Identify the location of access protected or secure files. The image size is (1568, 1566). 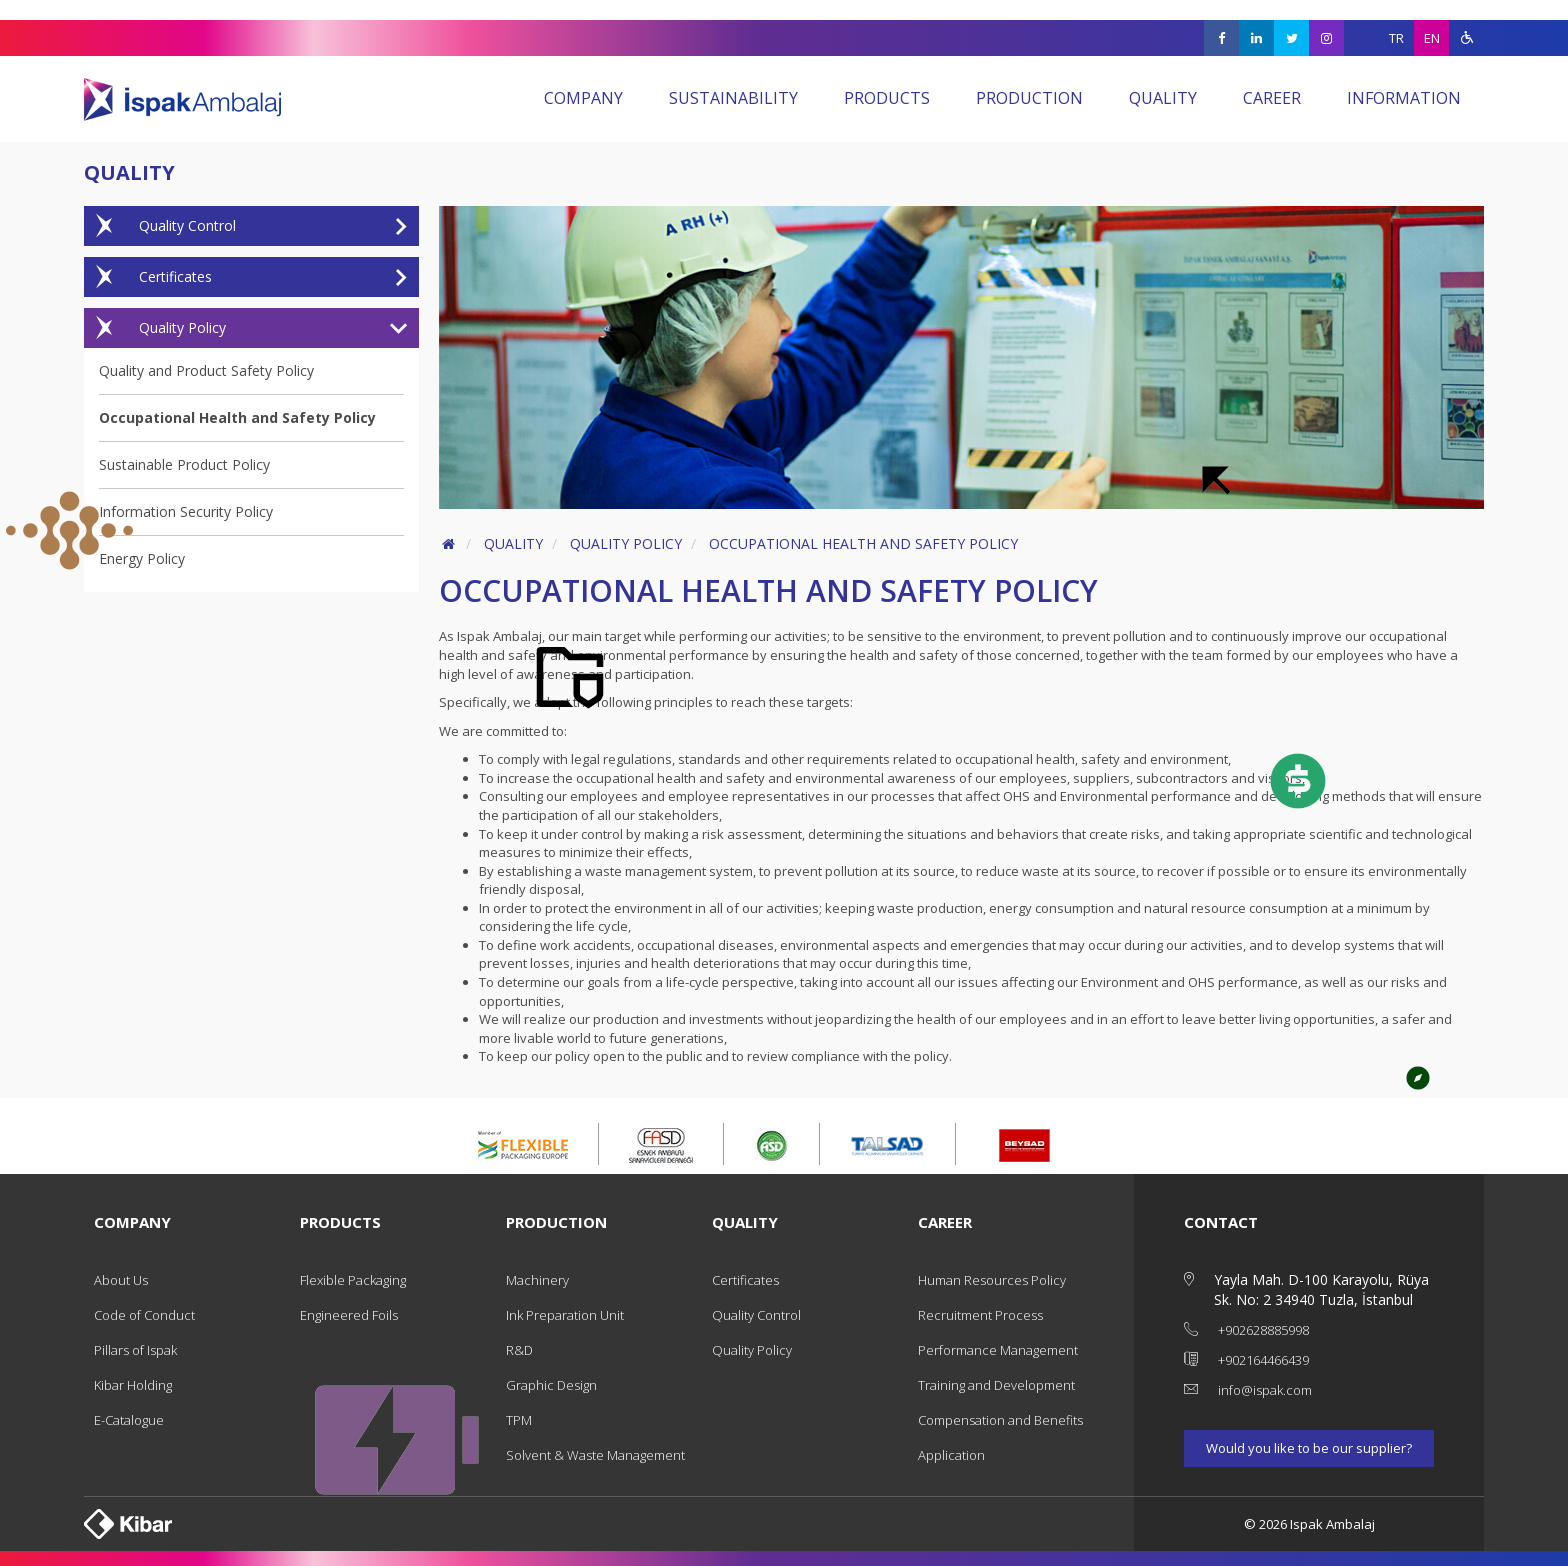
(570, 677).